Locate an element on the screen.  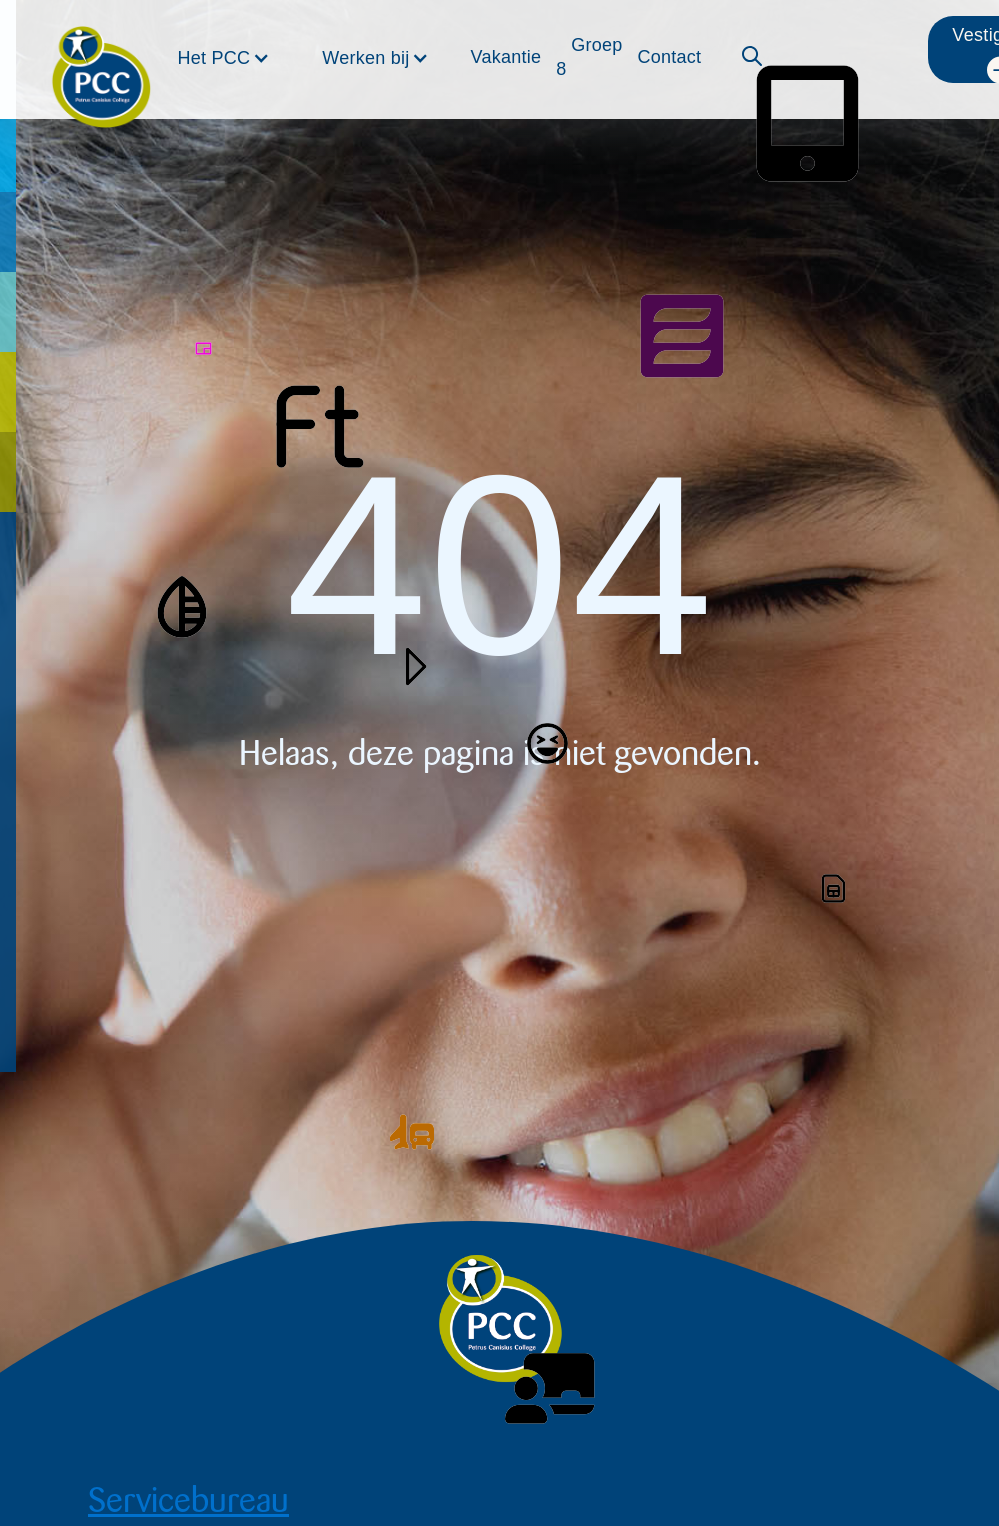
select shipping method for your order is located at coordinates (412, 1132).